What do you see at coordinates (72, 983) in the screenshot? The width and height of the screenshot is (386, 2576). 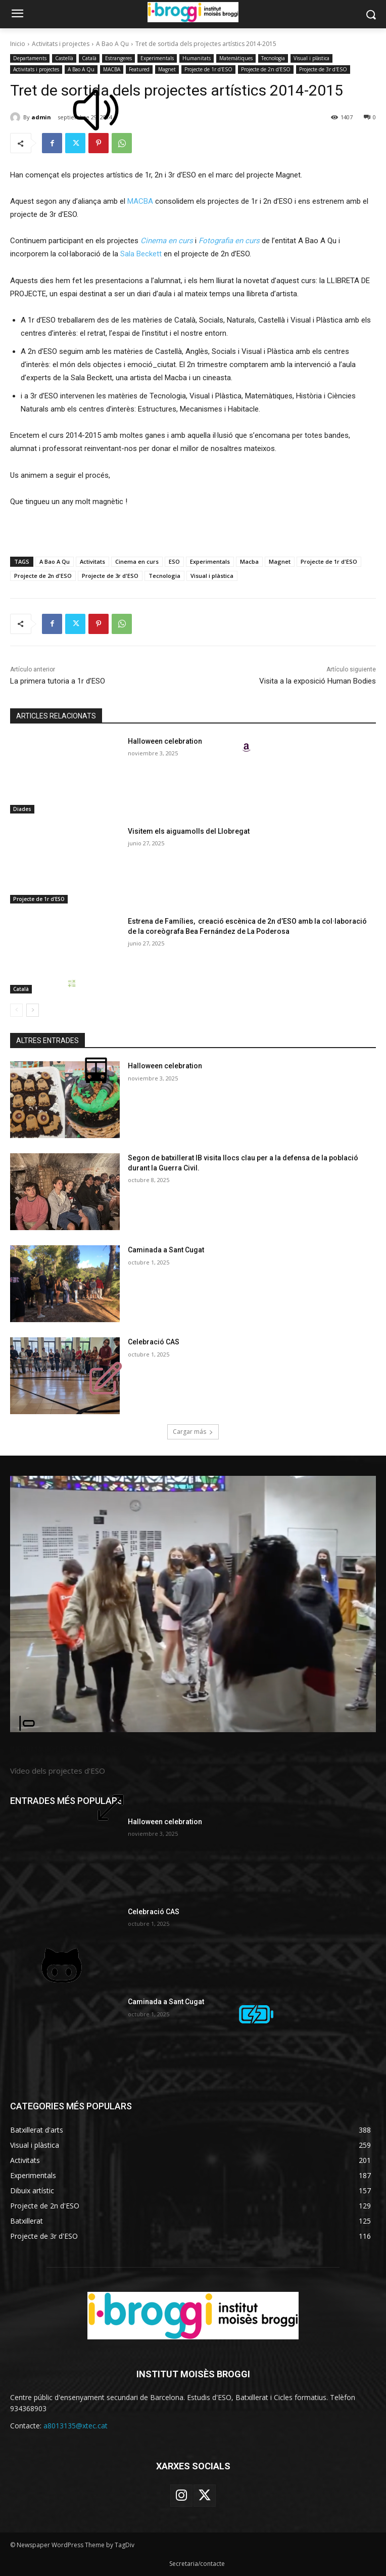 I see `open calculator or math tools` at bounding box center [72, 983].